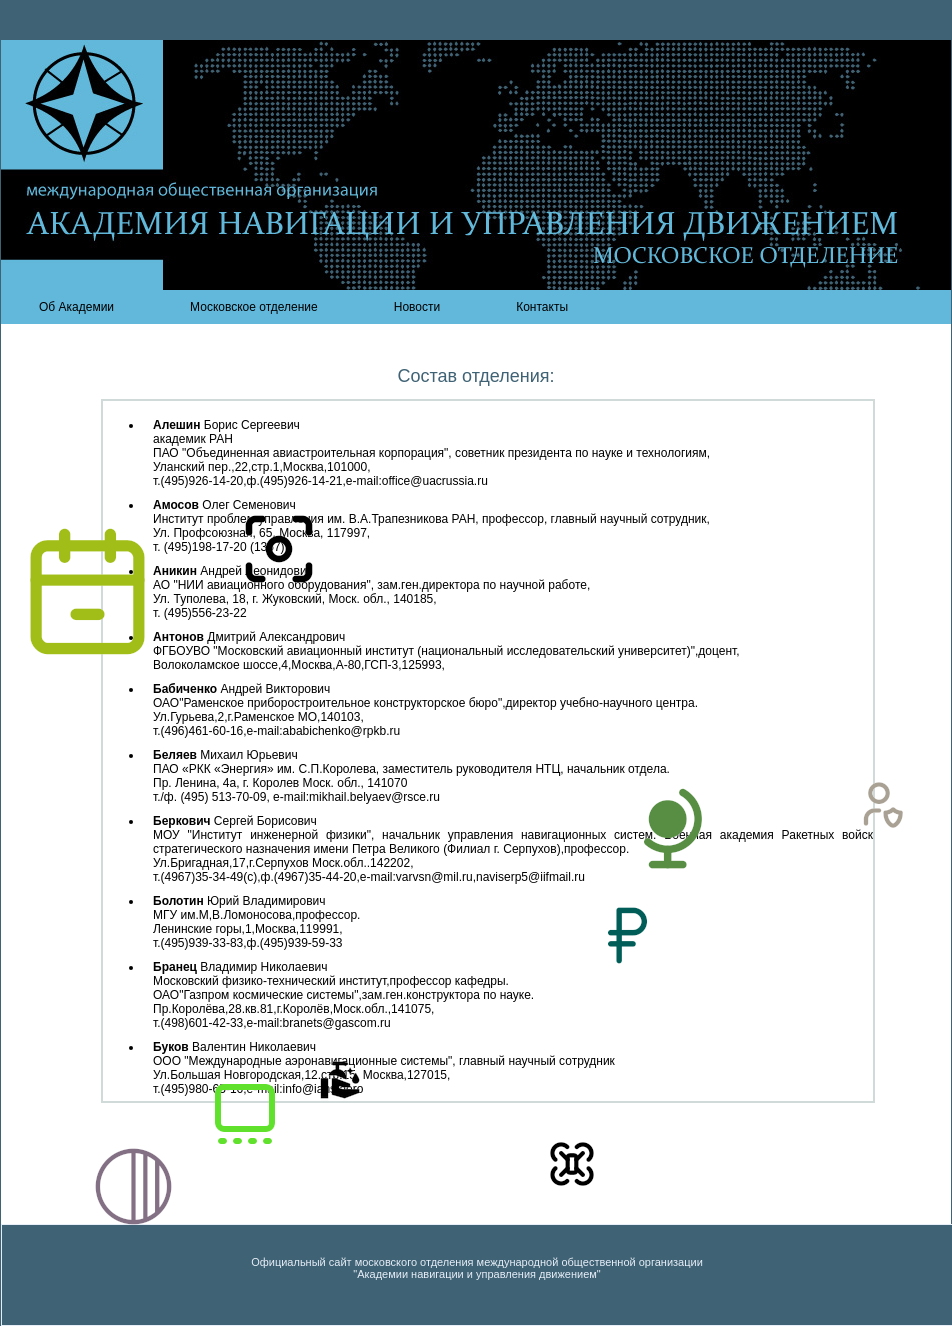 Image resolution: width=952 pixels, height=1326 pixels. I want to click on focus on a specific area or element, so click(279, 549).